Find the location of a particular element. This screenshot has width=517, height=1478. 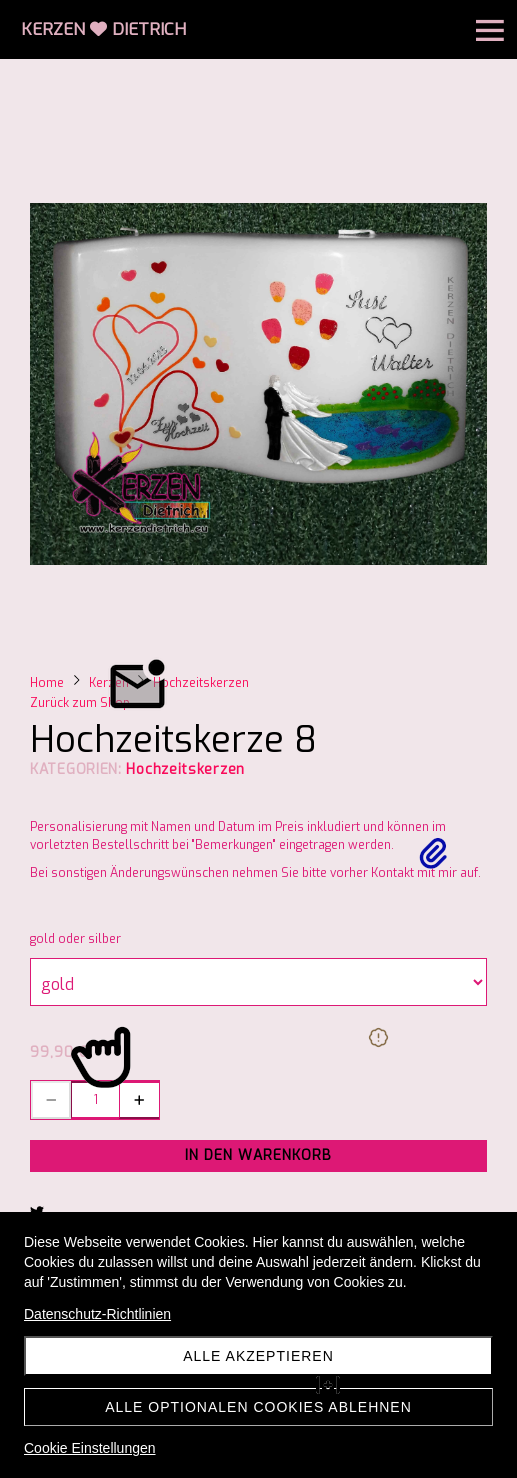

indicates an alert or warning notification is located at coordinates (378, 1037).